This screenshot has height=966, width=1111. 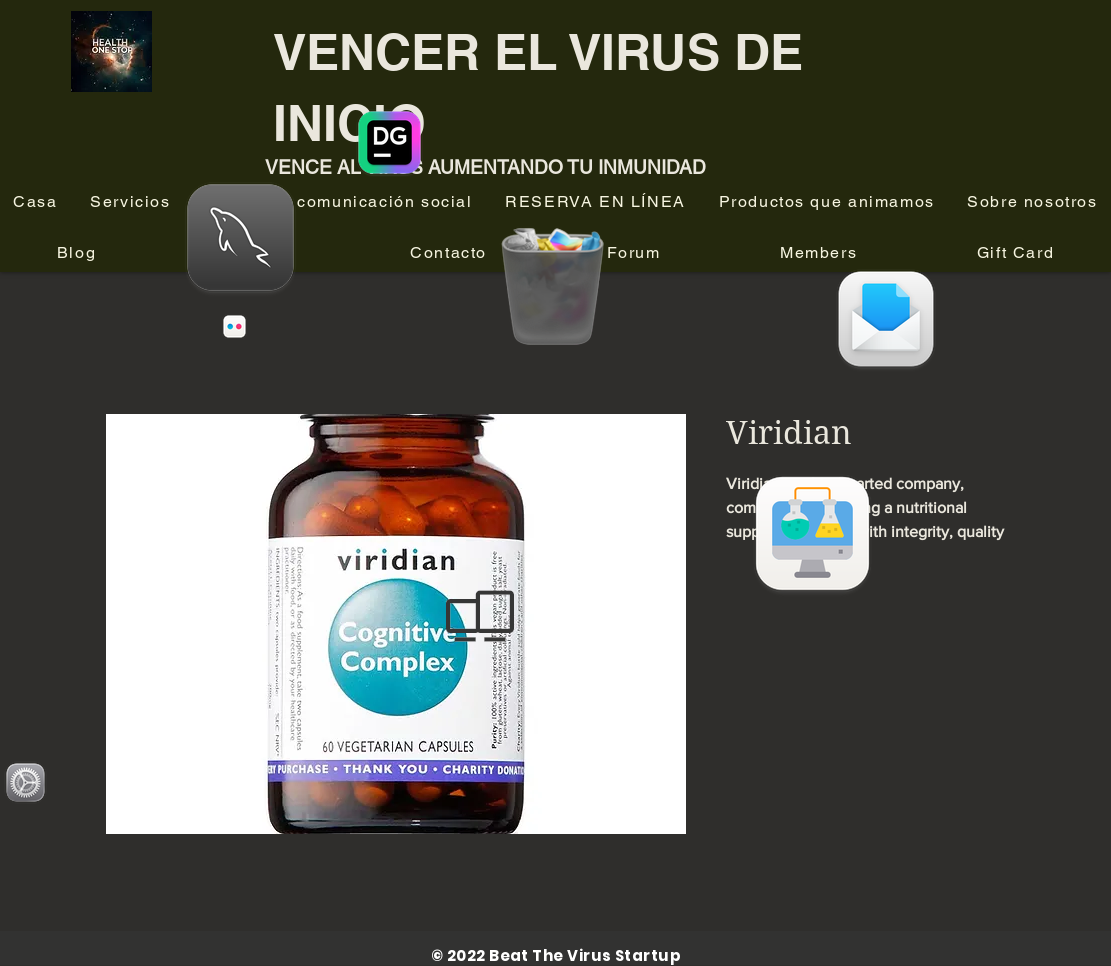 I want to click on open the flickr app, so click(x=234, y=326).